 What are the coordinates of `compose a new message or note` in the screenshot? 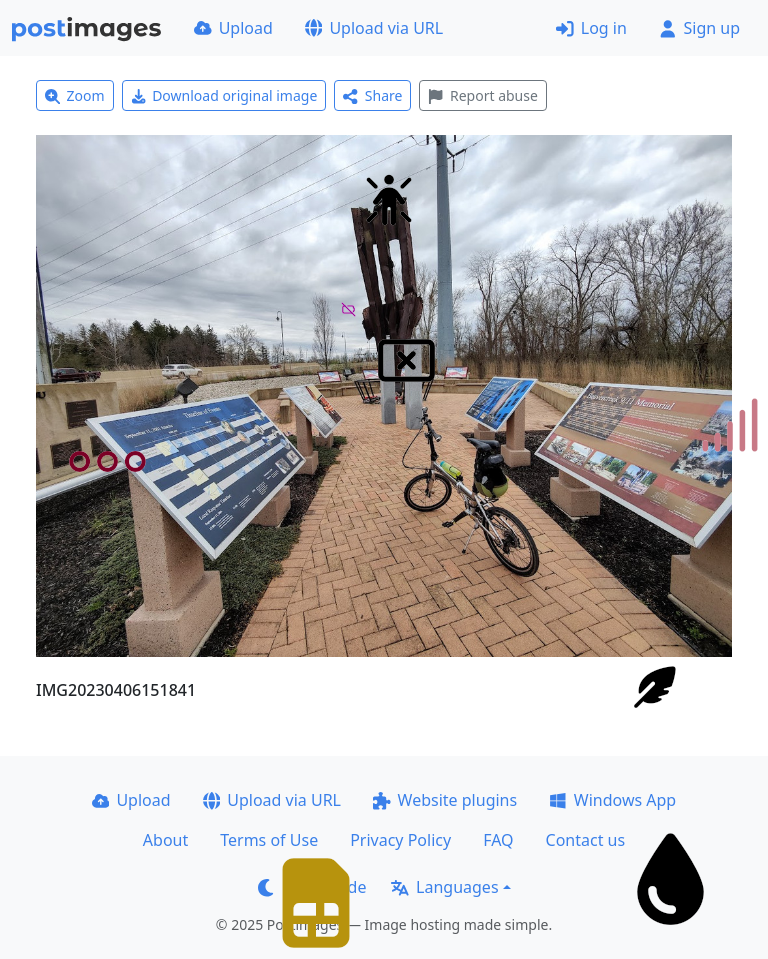 It's located at (654, 687).